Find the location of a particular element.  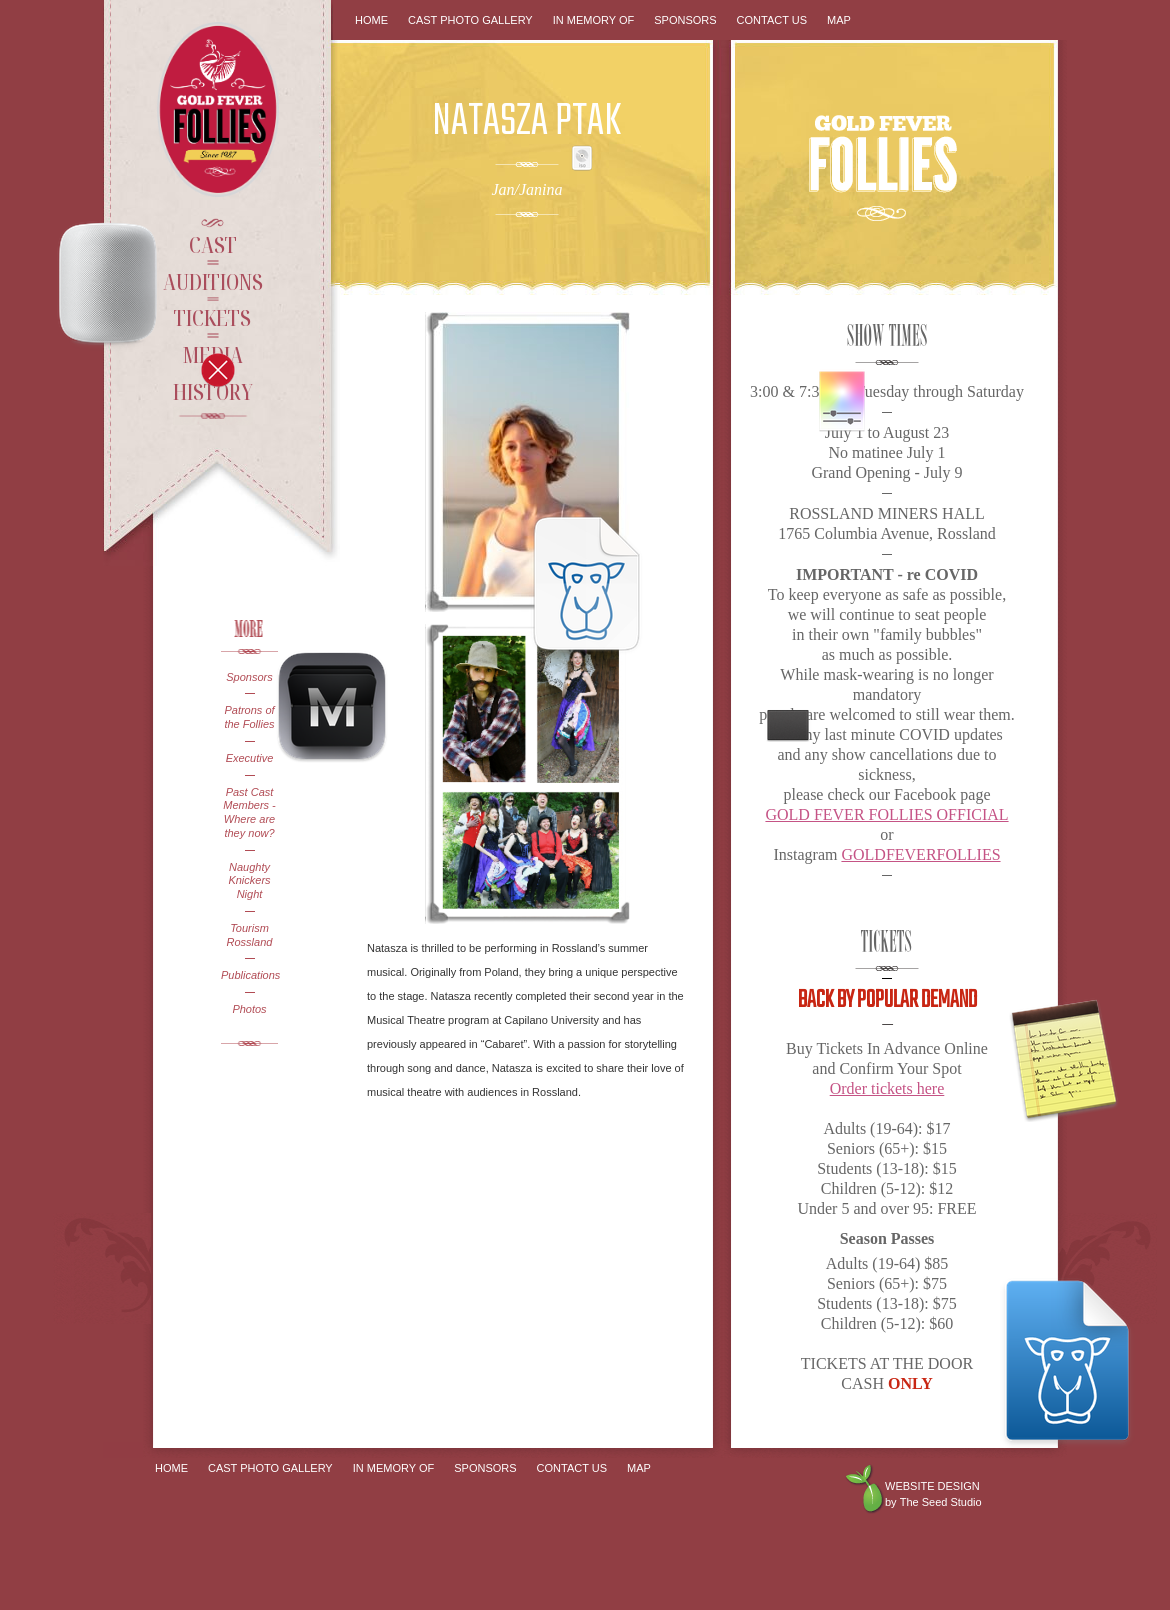

indicates a CD/DVD disc image file (.iso) is located at coordinates (582, 158).